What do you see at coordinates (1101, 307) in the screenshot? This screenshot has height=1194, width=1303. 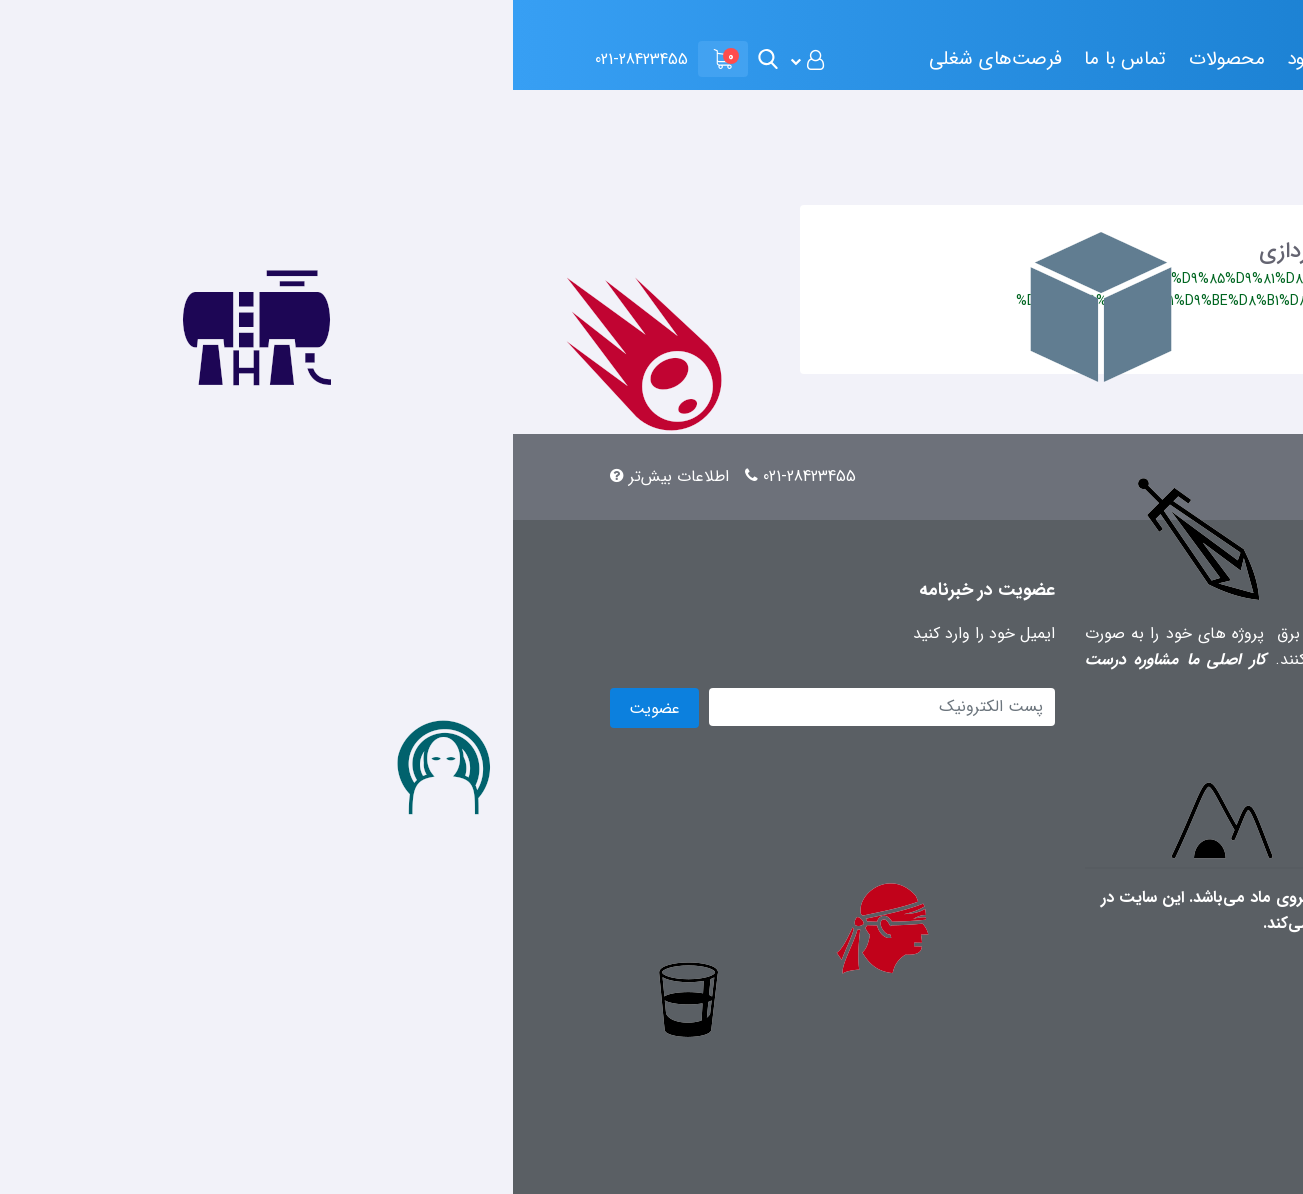 I see `view 3D model or object` at bounding box center [1101, 307].